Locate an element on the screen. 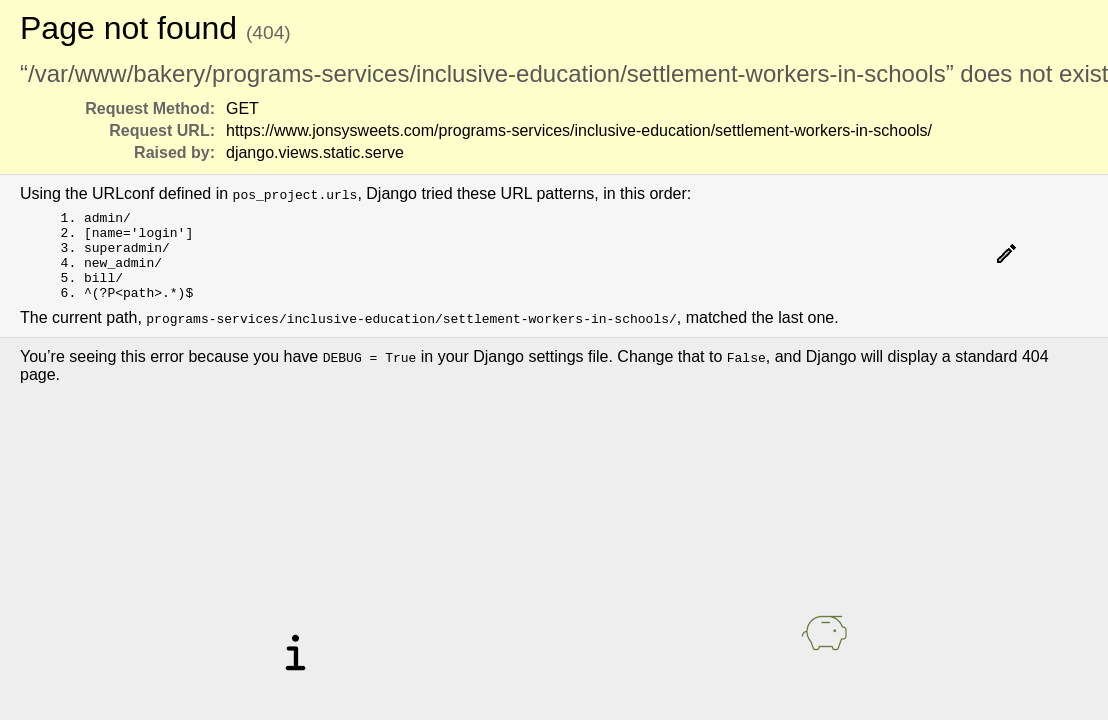 Image resolution: width=1108 pixels, height=720 pixels. edit or modify content is located at coordinates (1006, 253).